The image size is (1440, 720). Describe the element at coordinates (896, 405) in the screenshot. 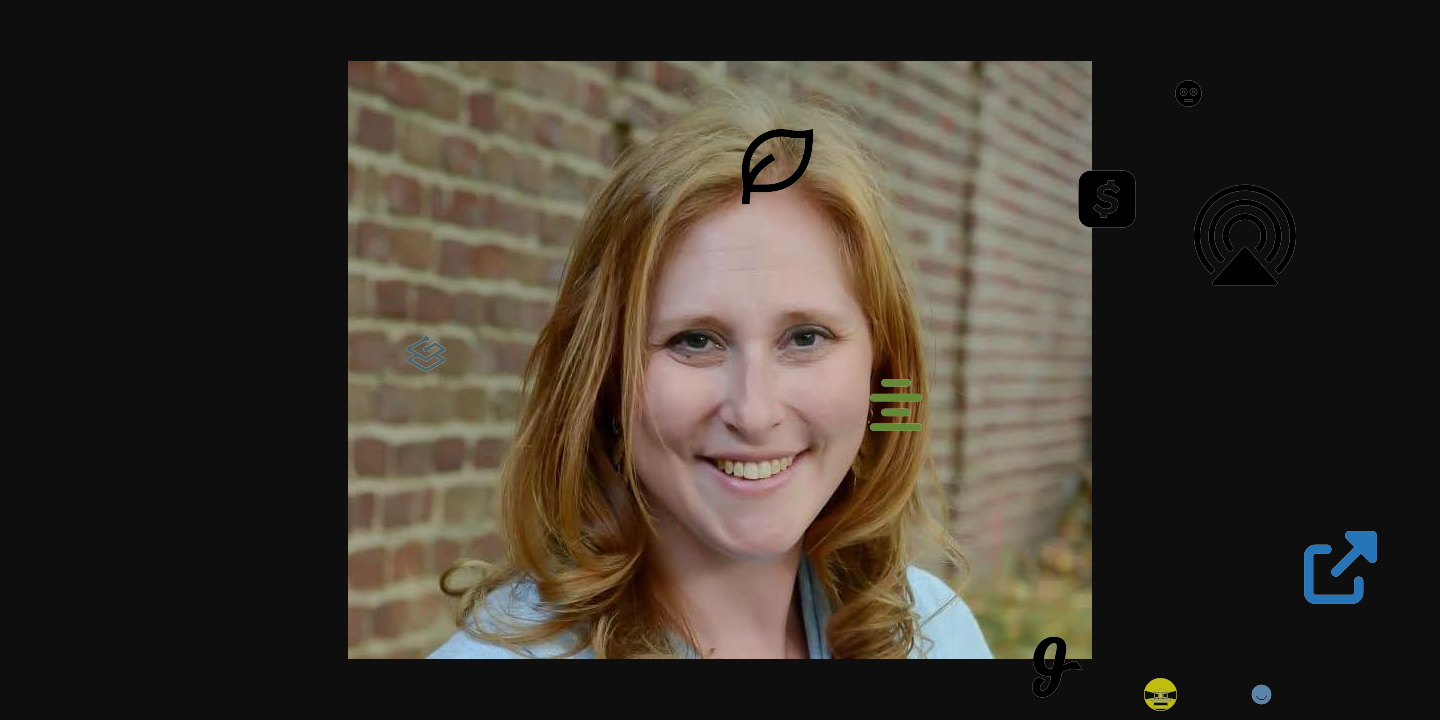

I see `center align text` at that location.